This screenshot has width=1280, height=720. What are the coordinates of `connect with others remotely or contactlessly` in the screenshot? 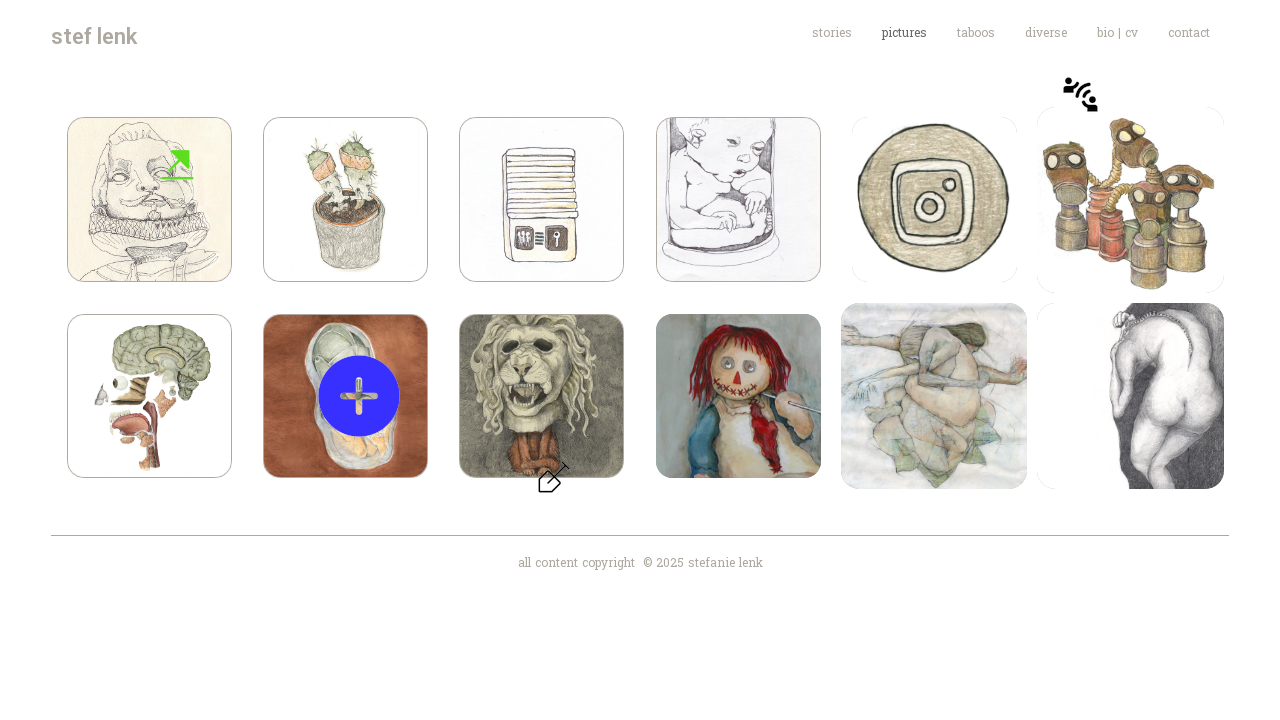 It's located at (1080, 94).